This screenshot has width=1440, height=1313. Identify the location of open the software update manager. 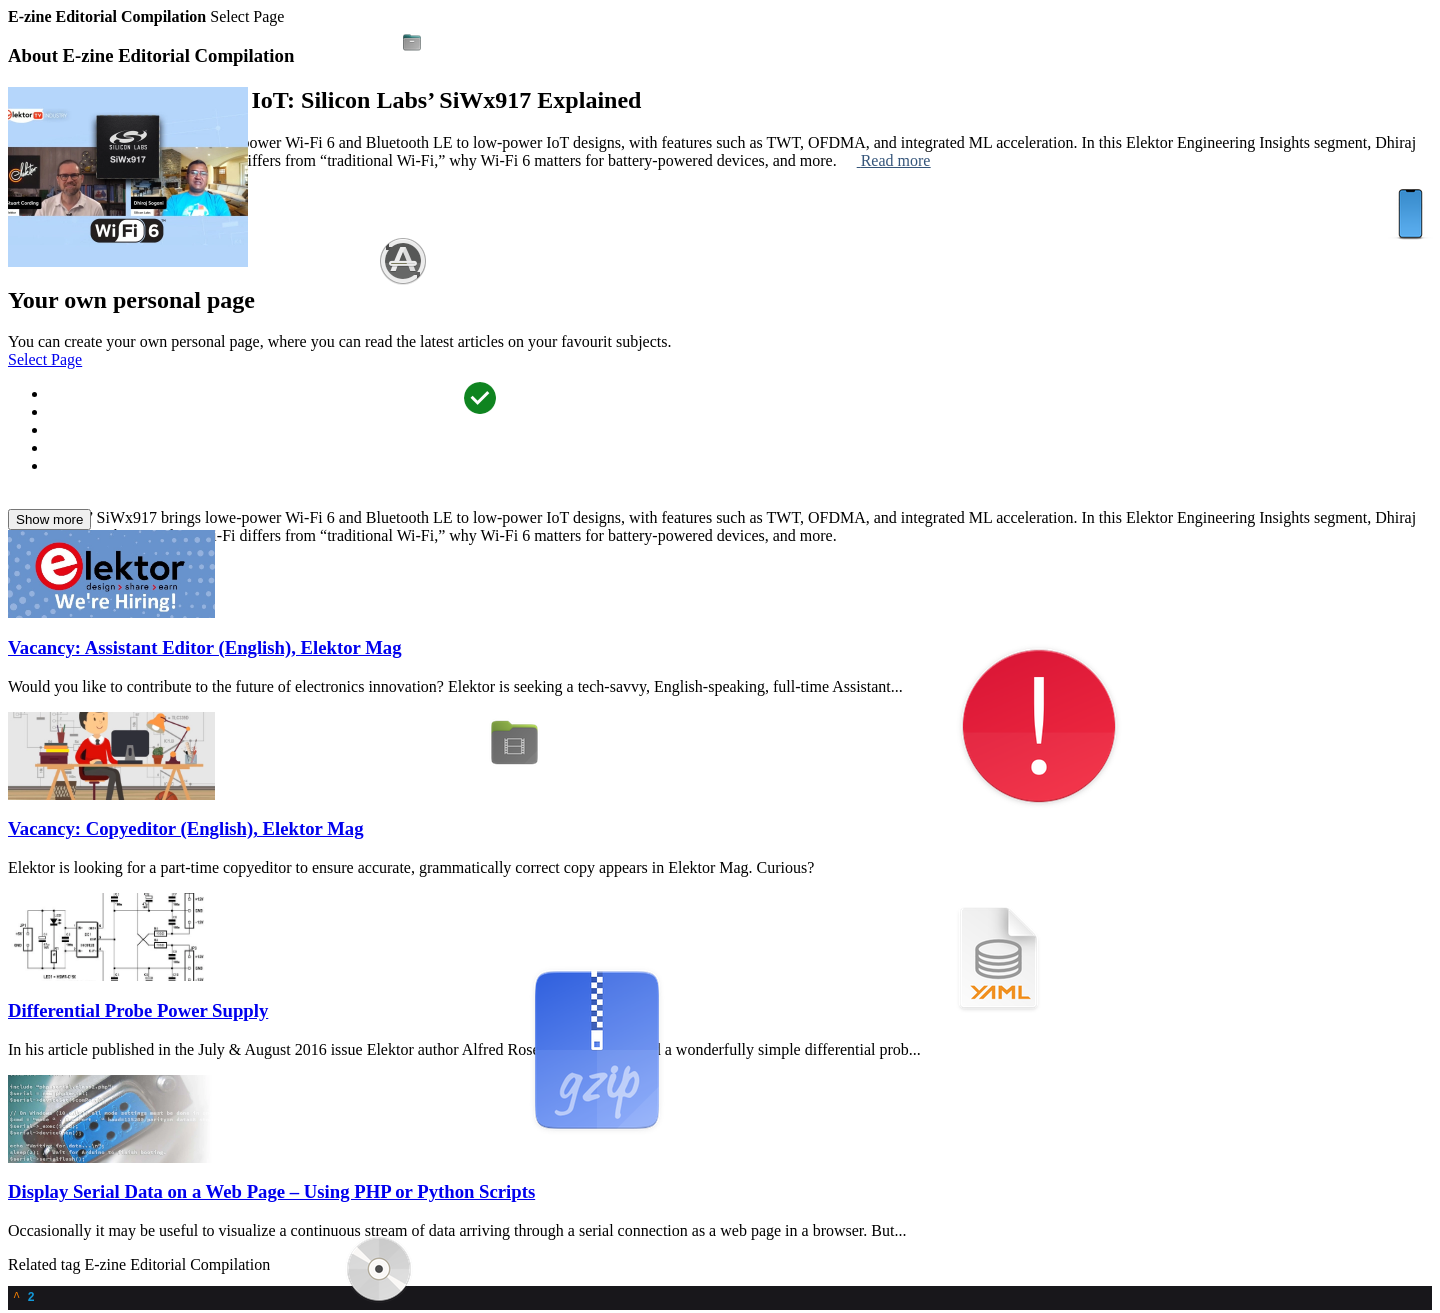
(403, 261).